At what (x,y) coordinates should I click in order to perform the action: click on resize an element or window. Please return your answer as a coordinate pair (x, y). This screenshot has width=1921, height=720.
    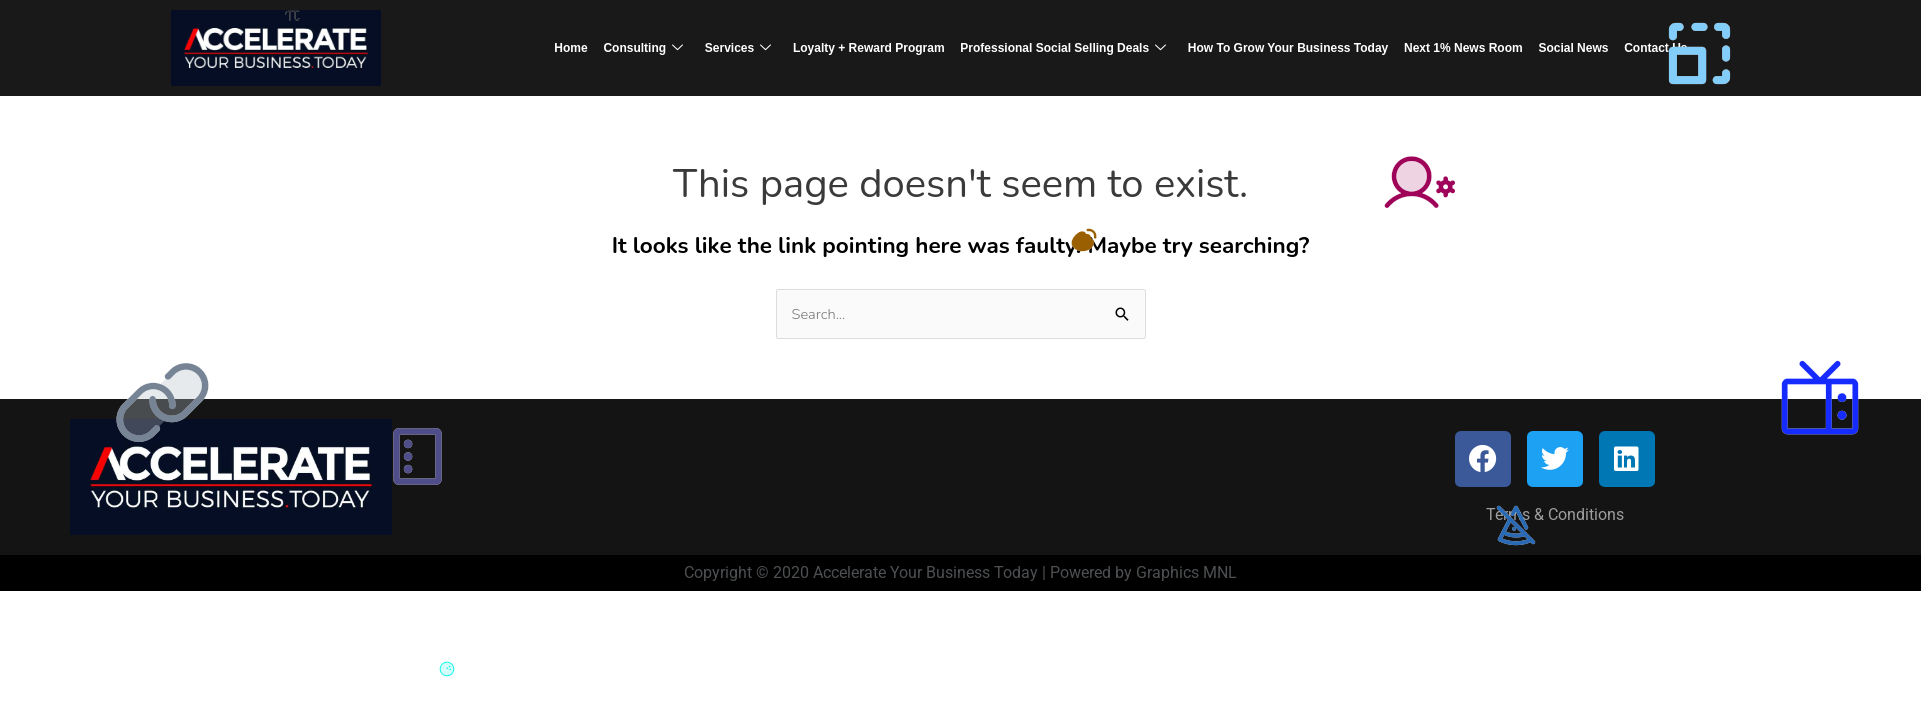
    Looking at the image, I should click on (1699, 53).